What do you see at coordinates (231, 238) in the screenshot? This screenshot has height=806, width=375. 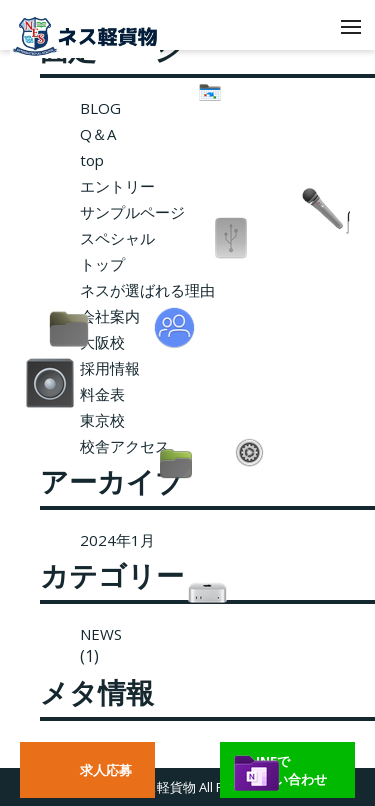 I see `access connected USB hard drive` at bounding box center [231, 238].